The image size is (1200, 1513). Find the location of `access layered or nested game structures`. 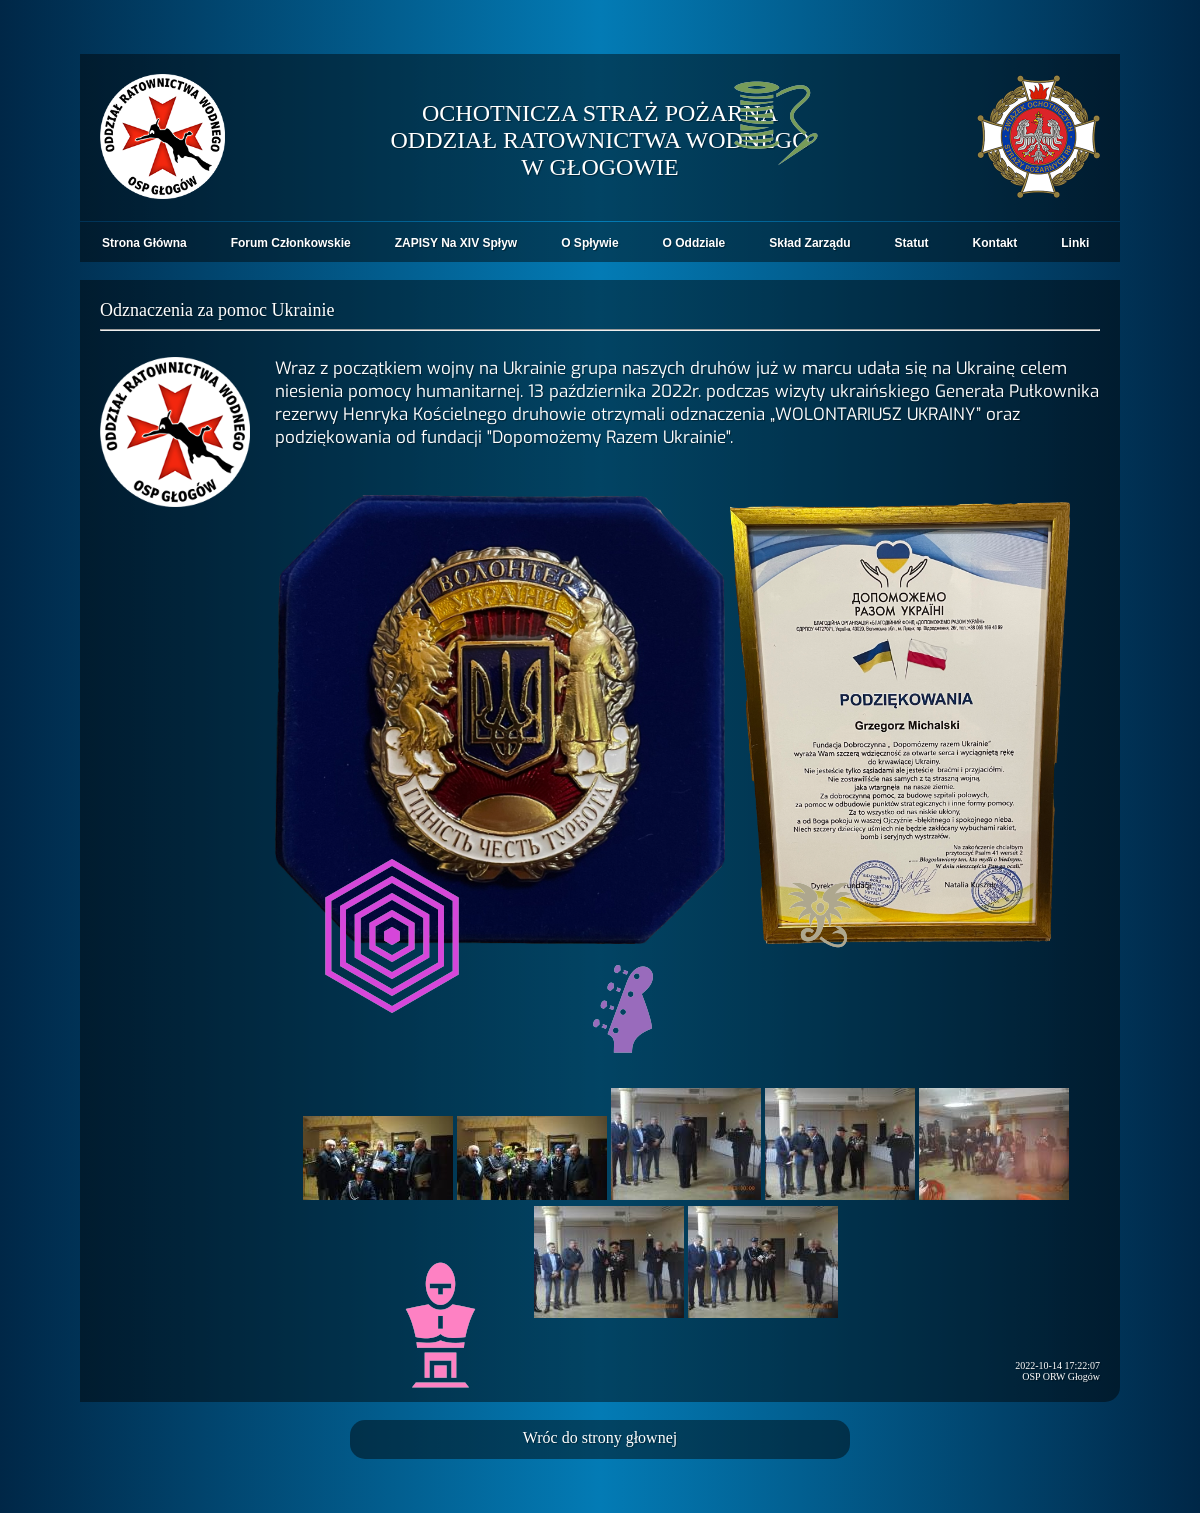

access layered or nested game structures is located at coordinates (392, 936).